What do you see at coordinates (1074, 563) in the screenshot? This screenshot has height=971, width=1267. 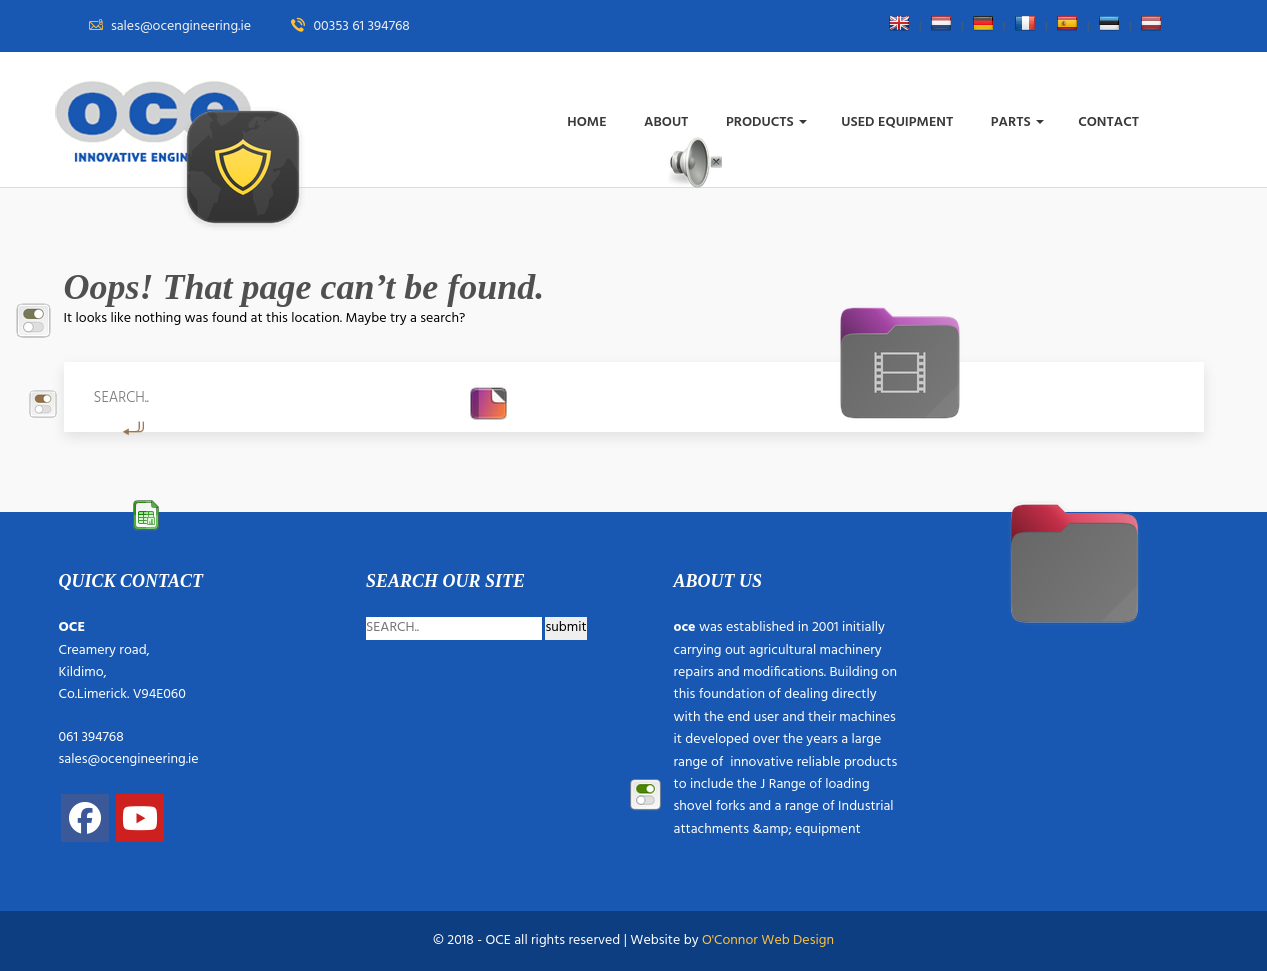 I see `open a folder to view its contents` at bounding box center [1074, 563].